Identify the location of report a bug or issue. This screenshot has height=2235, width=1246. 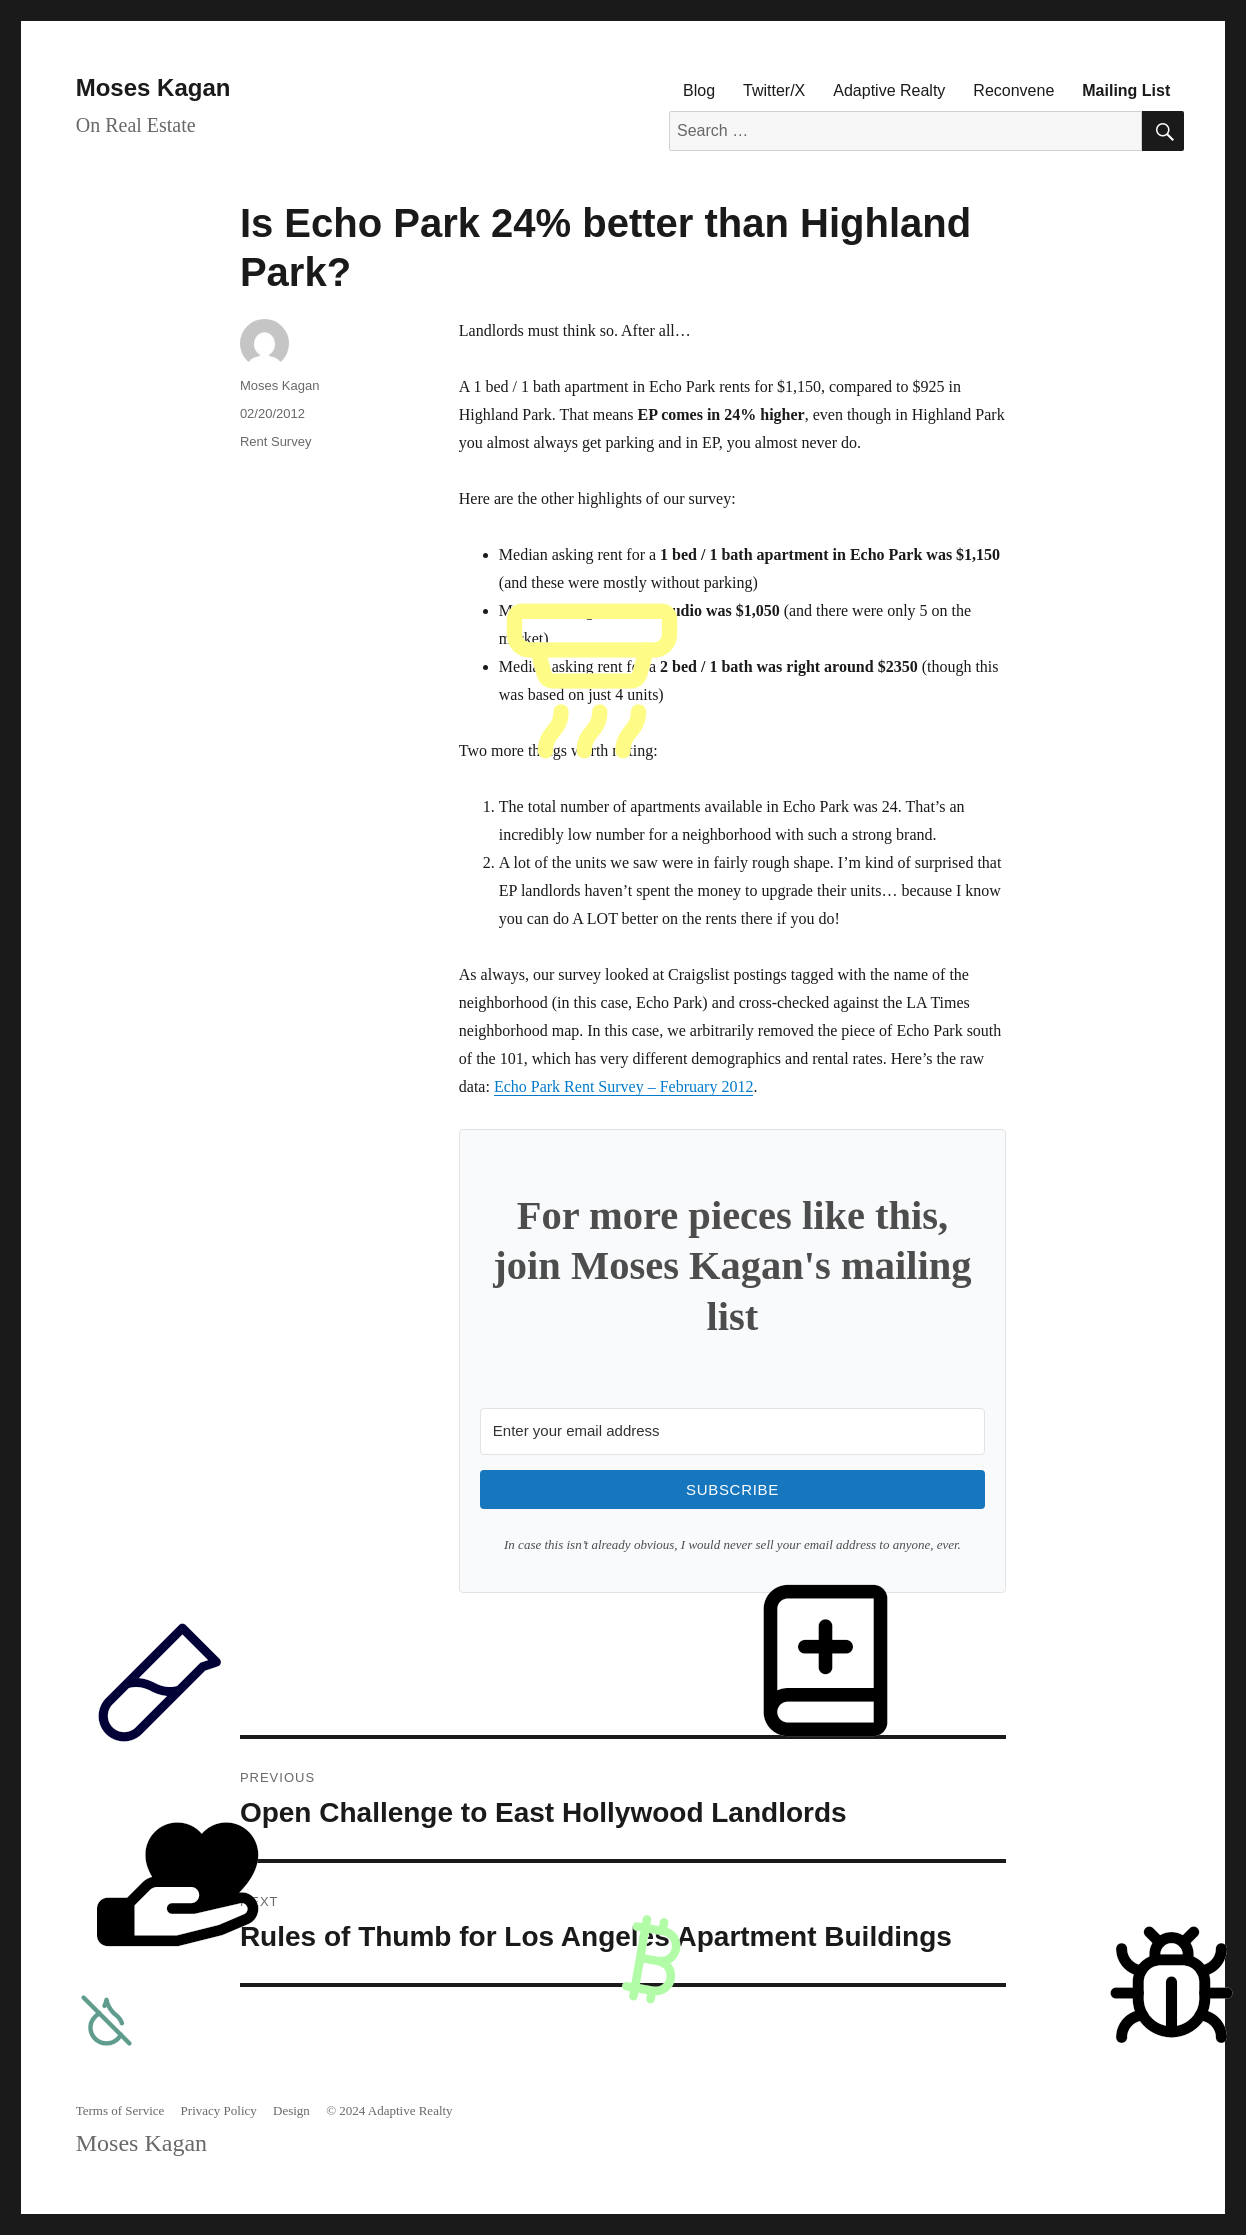
(1171, 1987).